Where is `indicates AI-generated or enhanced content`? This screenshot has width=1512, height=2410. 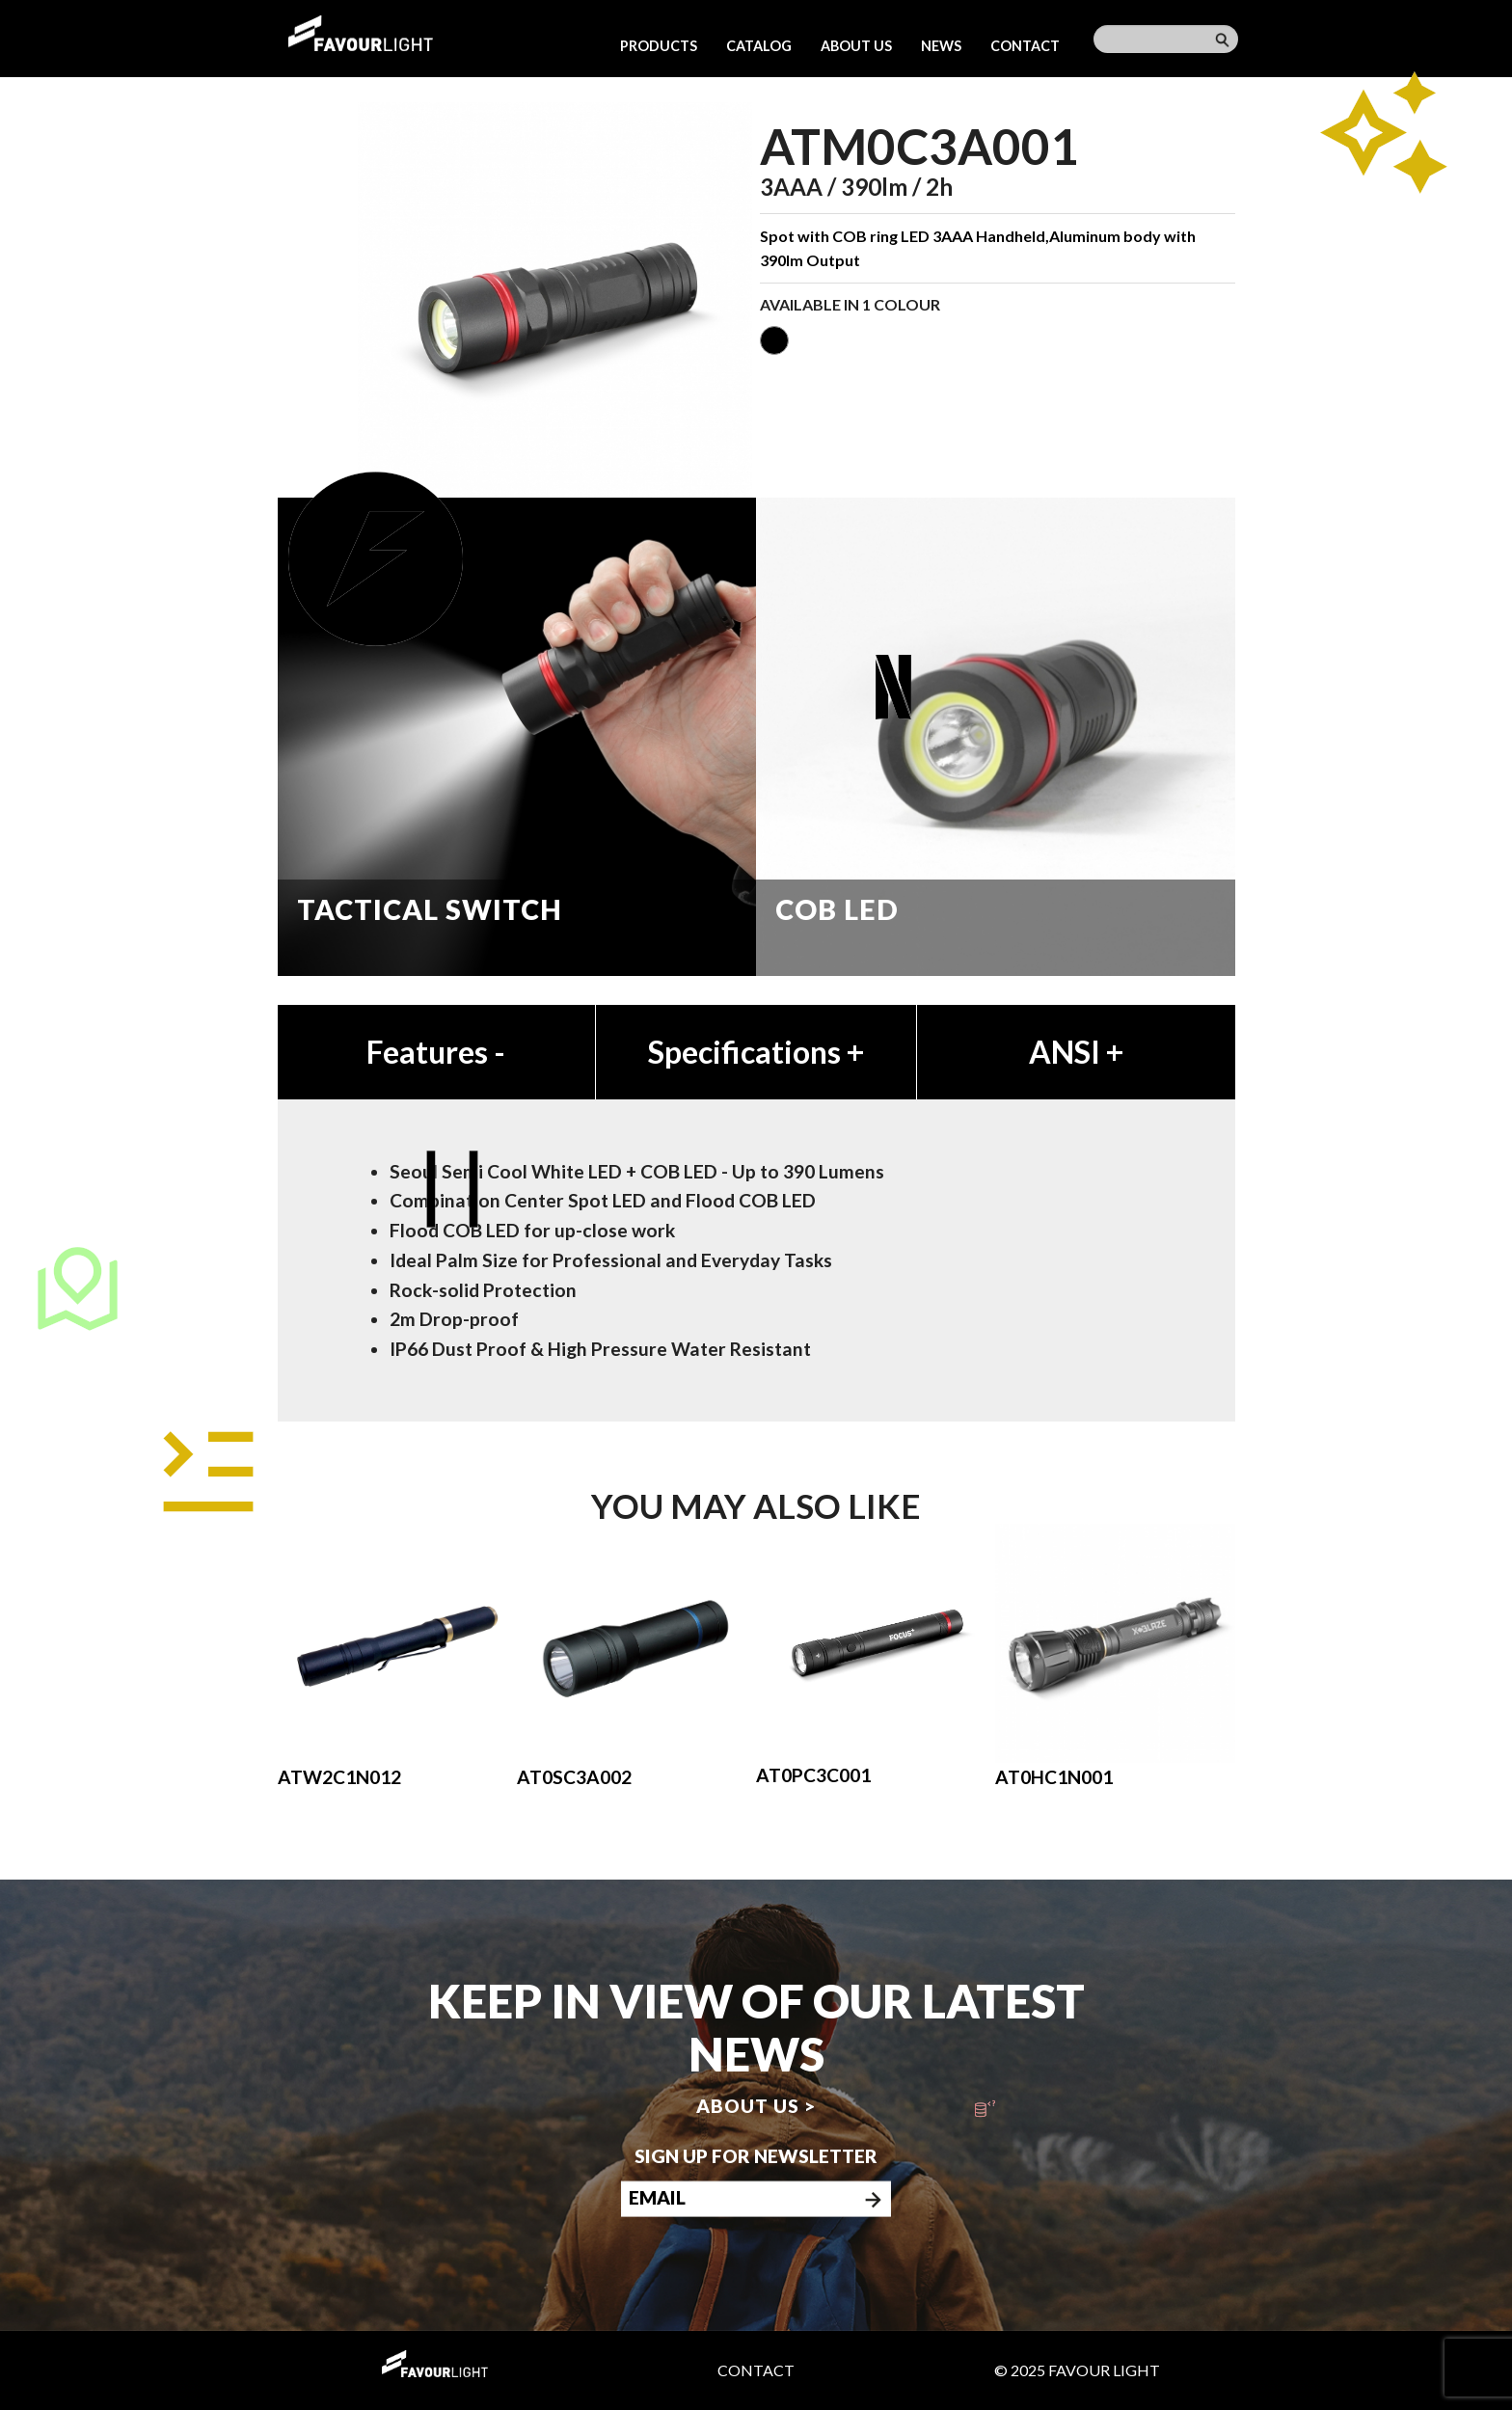
indicates AI-generated or enhanced content is located at coordinates (1386, 132).